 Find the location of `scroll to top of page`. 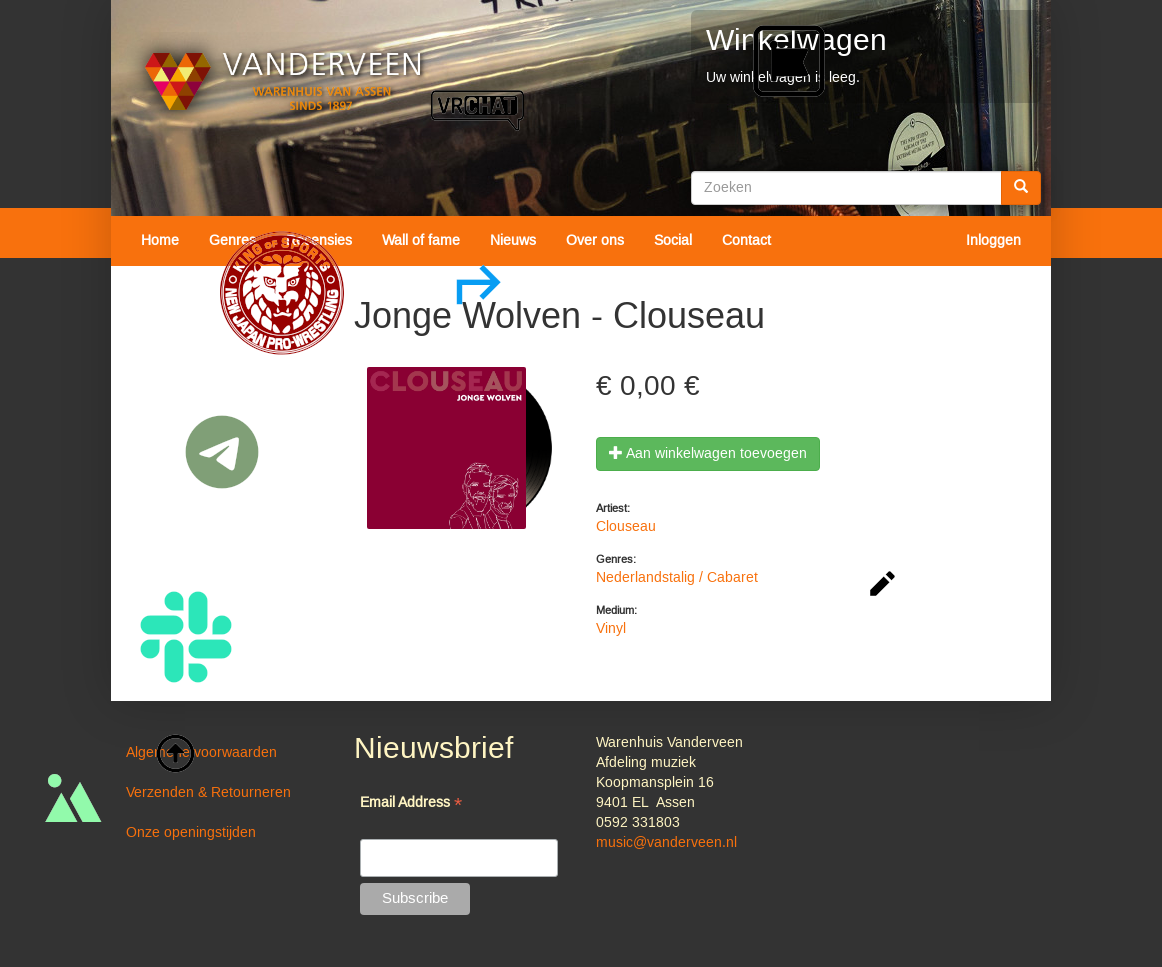

scroll to top of page is located at coordinates (175, 753).